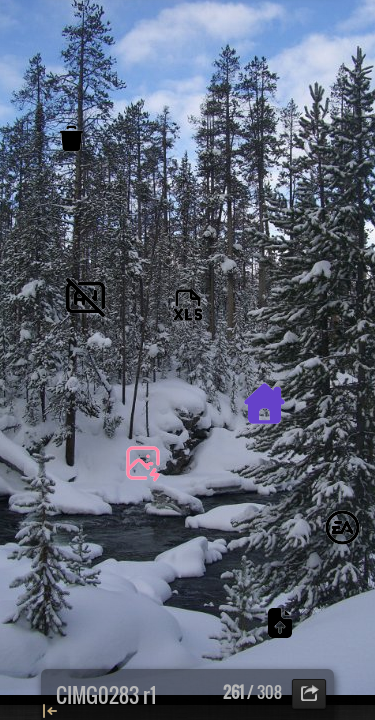 The image size is (375, 720). What do you see at coordinates (342, 527) in the screenshot?
I see `Electronic Arts (EA) brand logo` at bounding box center [342, 527].